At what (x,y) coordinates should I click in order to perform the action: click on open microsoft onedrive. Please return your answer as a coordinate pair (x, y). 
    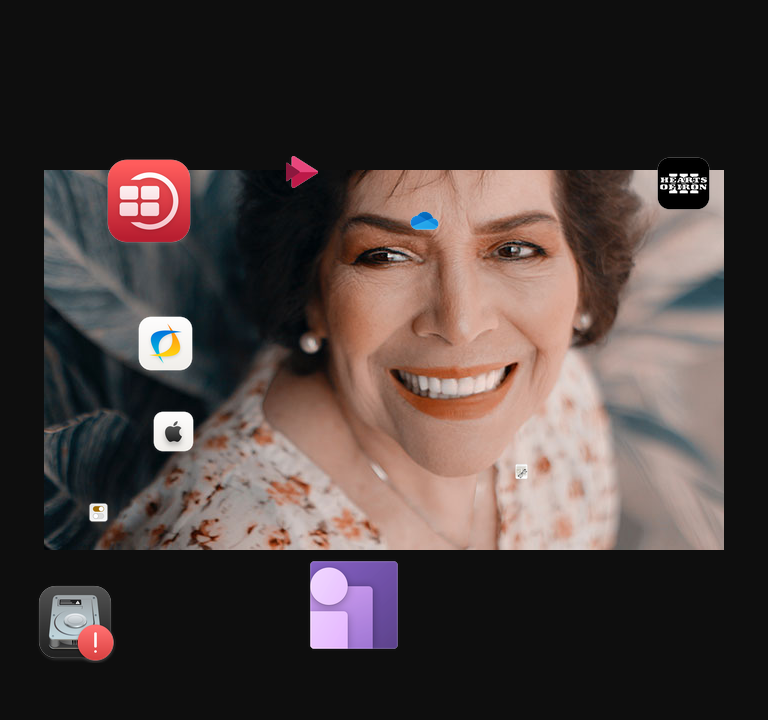
    Looking at the image, I should click on (424, 220).